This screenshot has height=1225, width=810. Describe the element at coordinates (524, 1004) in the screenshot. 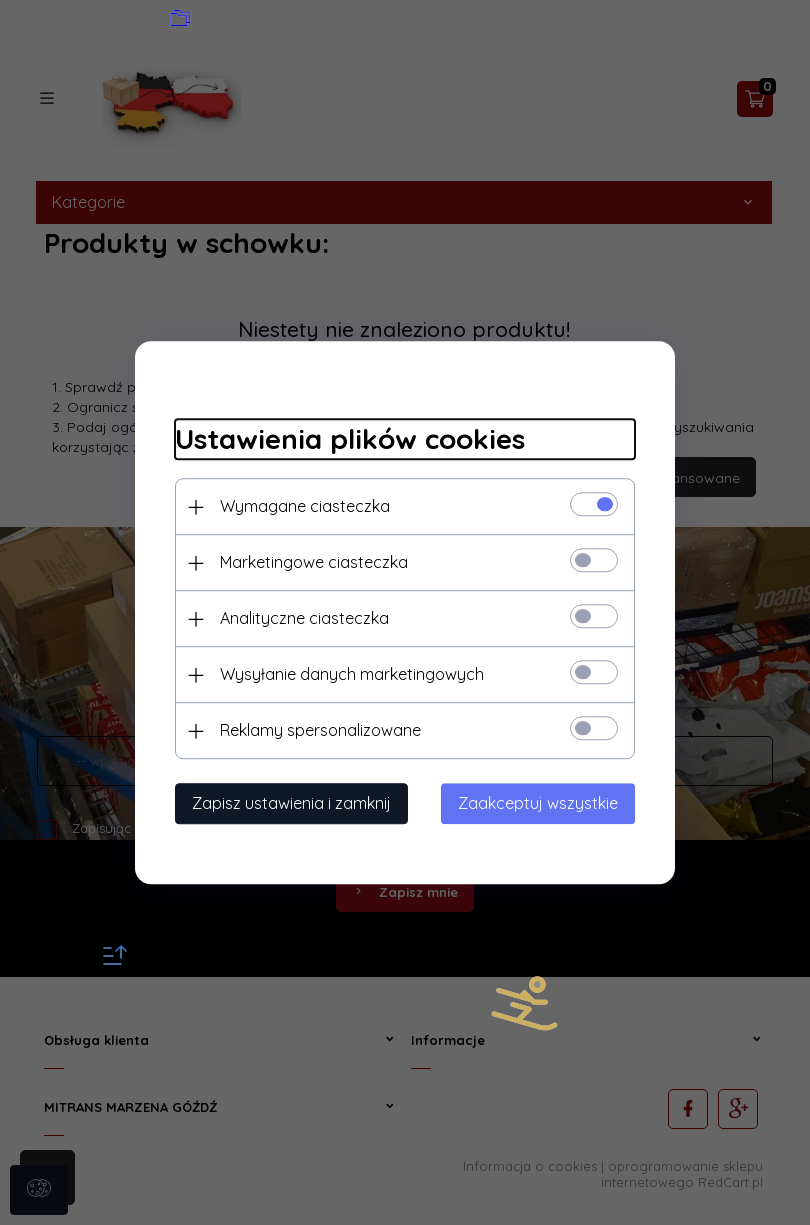

I see `access skiing or winter sports activities` at that location.